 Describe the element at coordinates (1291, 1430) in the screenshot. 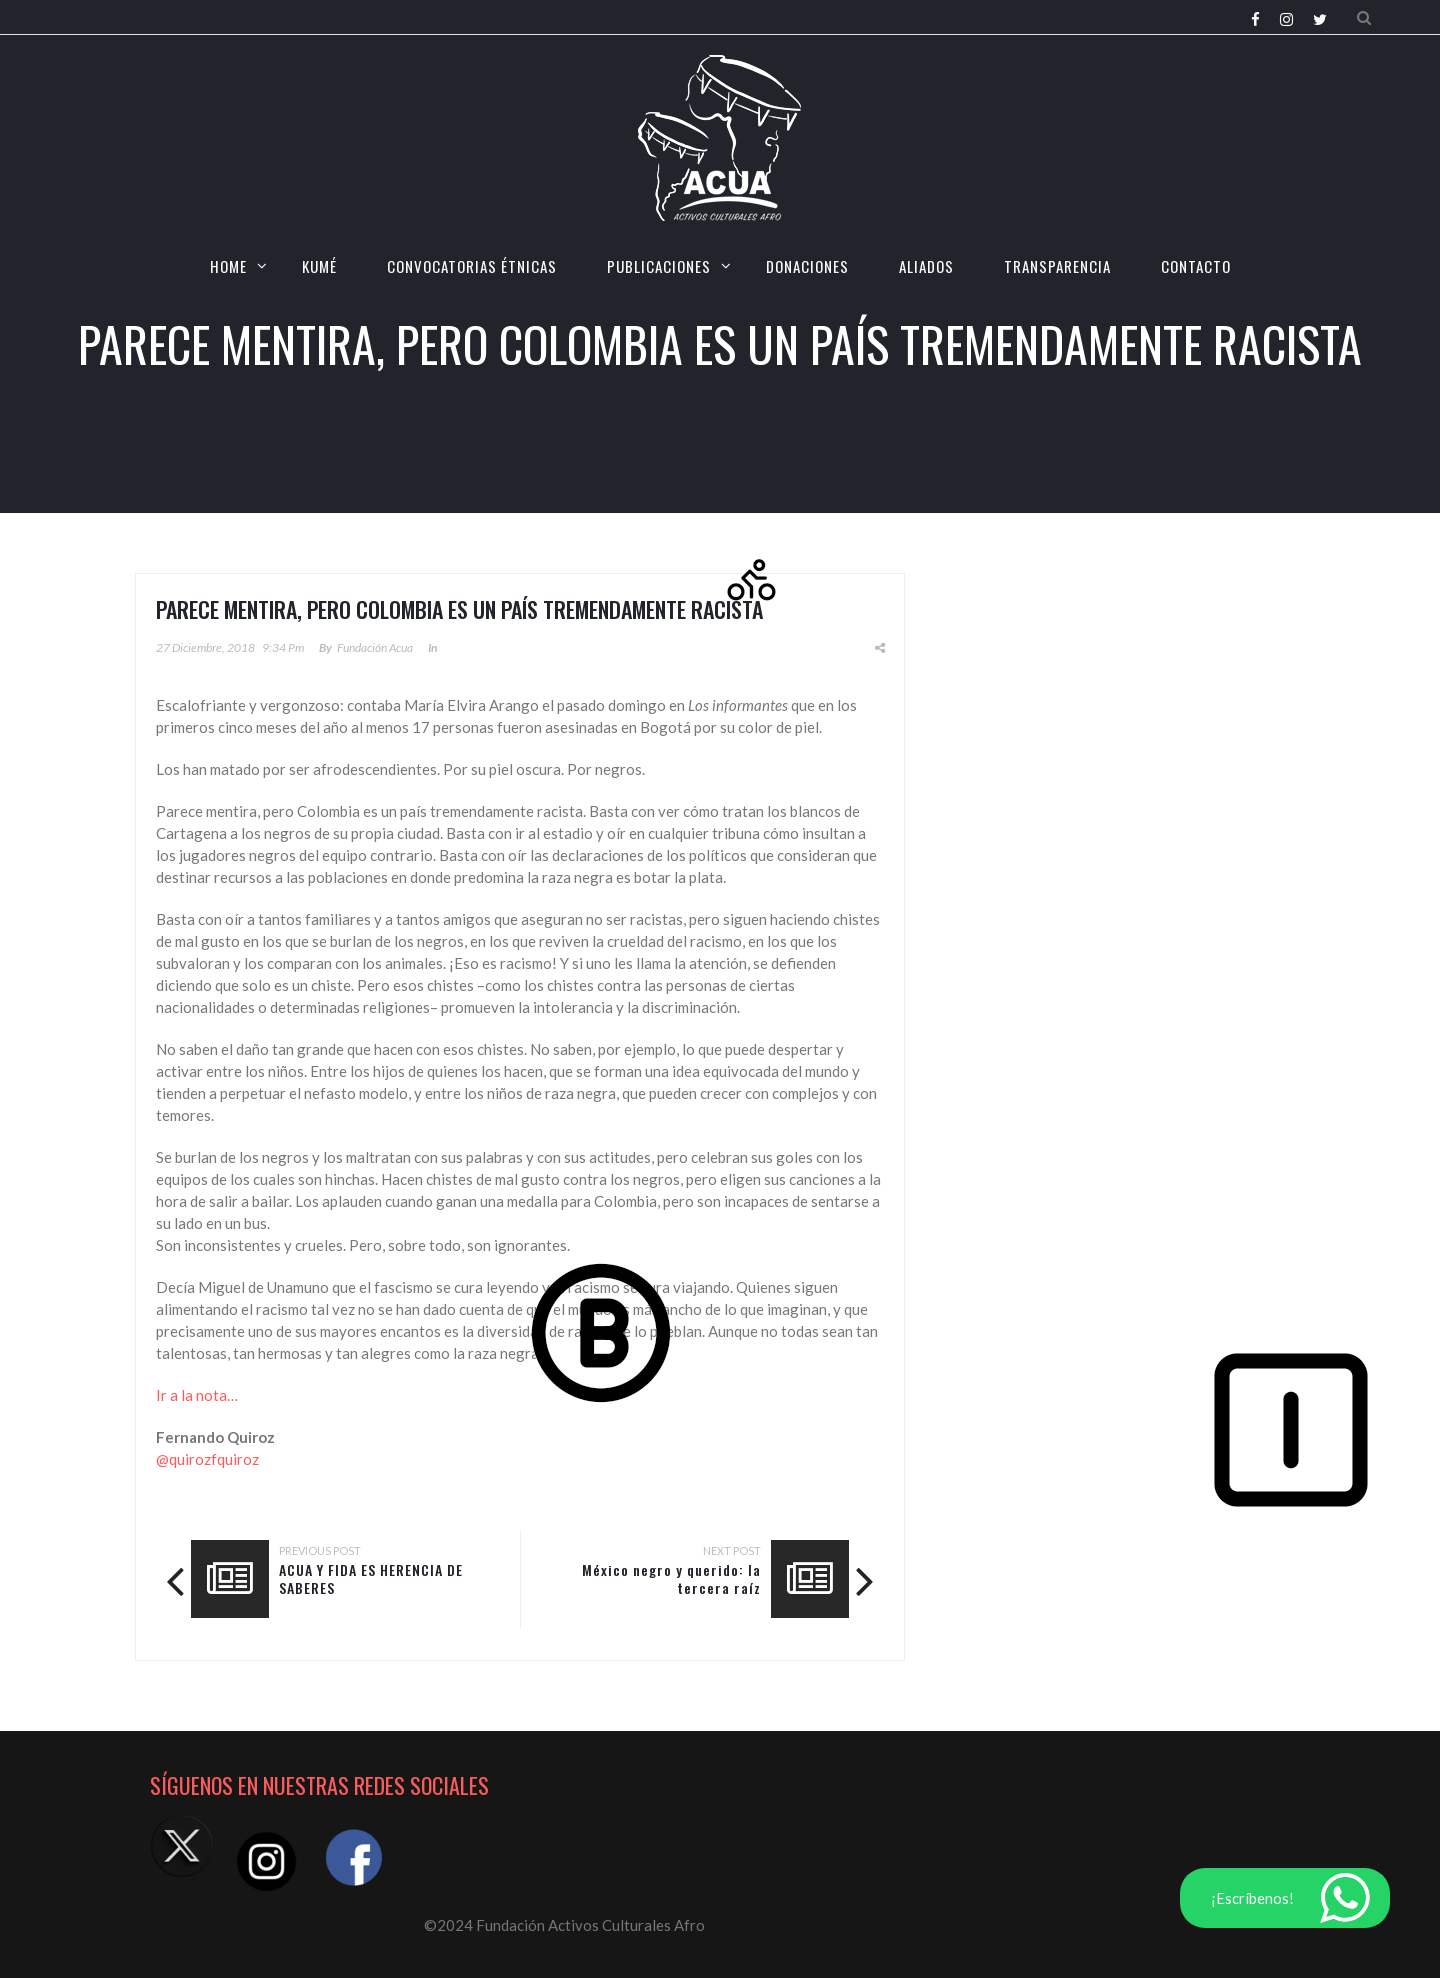

I see `access information or details` at that location.